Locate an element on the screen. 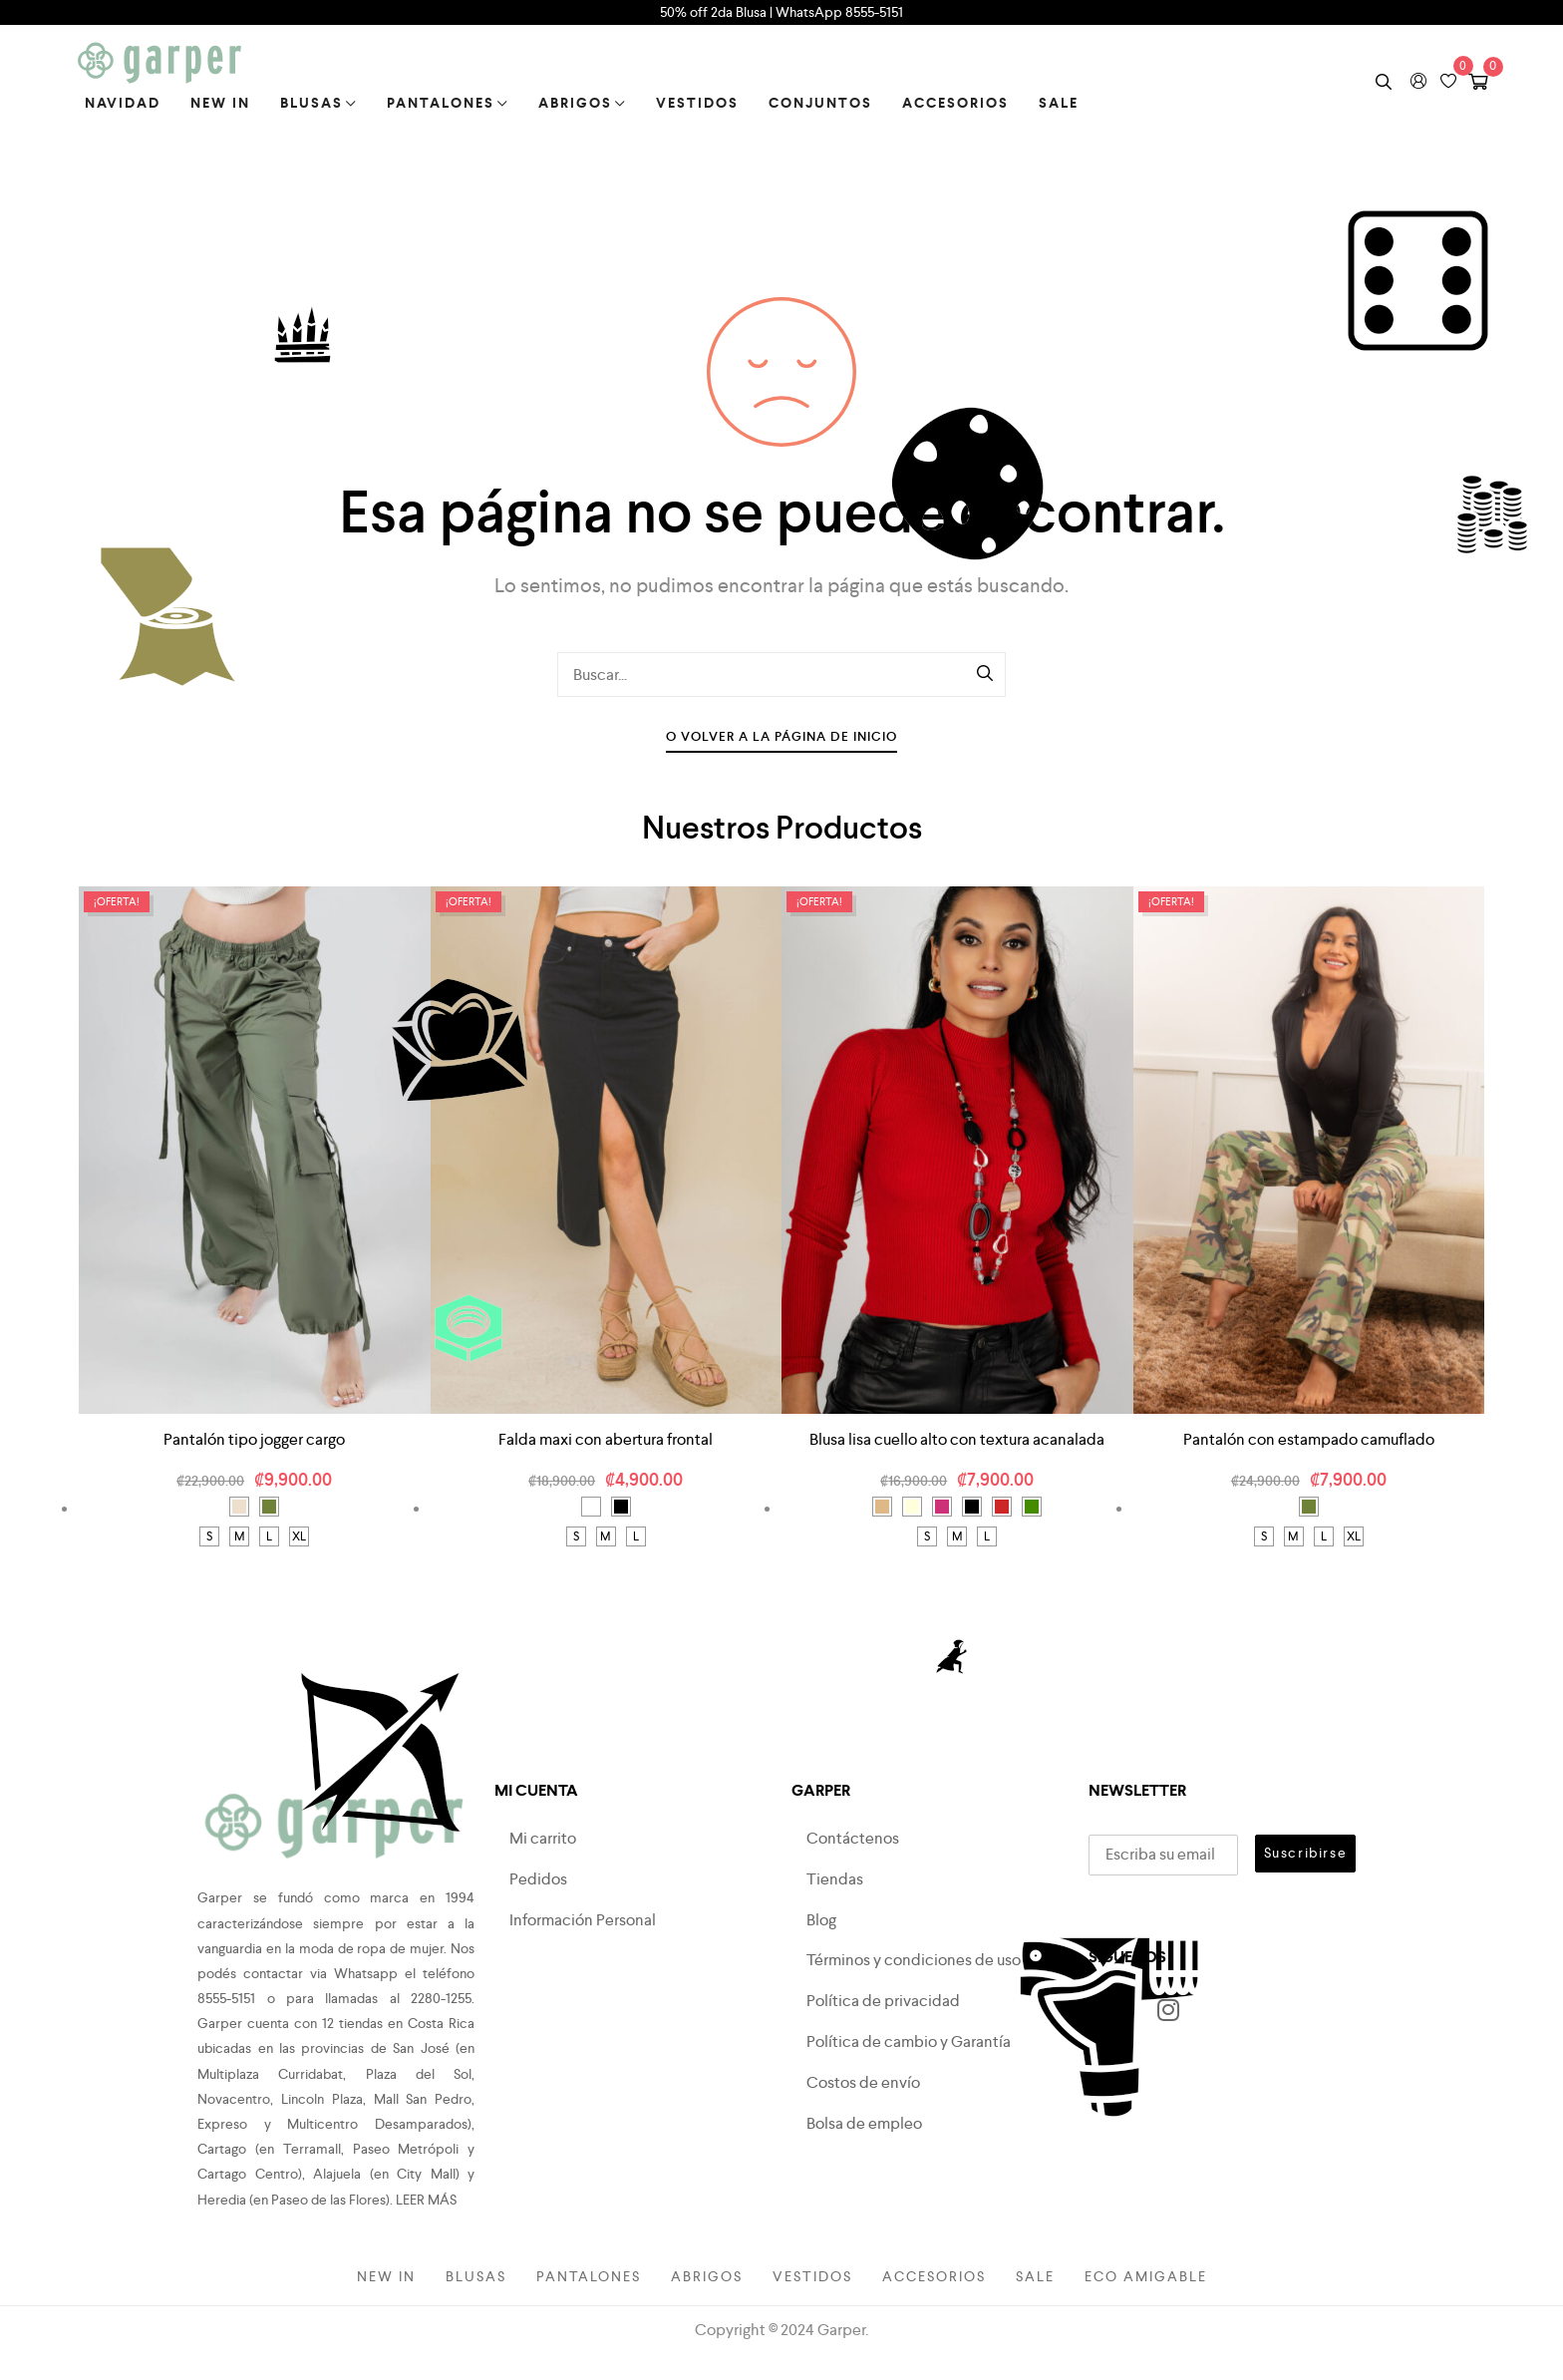  view your in-game currency balance is located at coordinates (1492, 514).